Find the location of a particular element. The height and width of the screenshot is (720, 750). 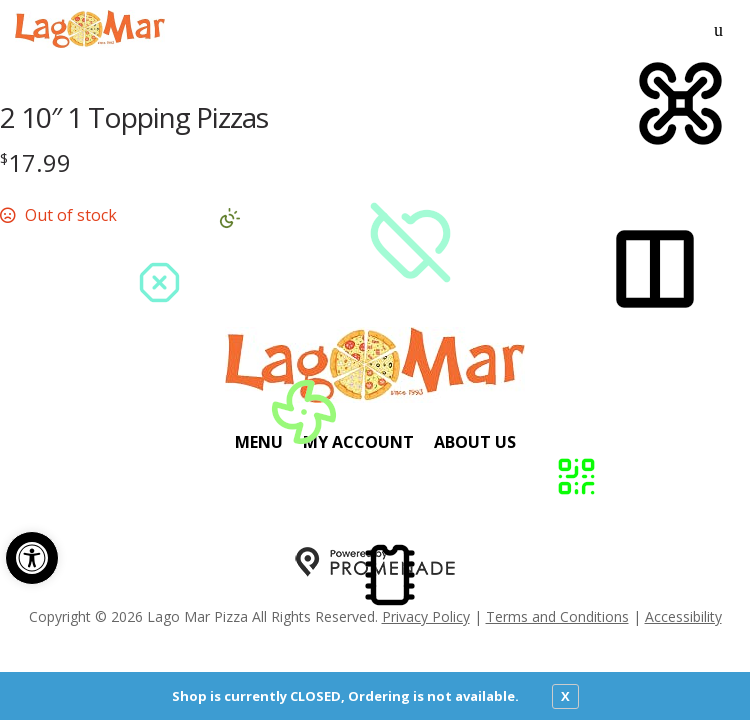

scan or generate a QR code is located at coordinates (576, 476).